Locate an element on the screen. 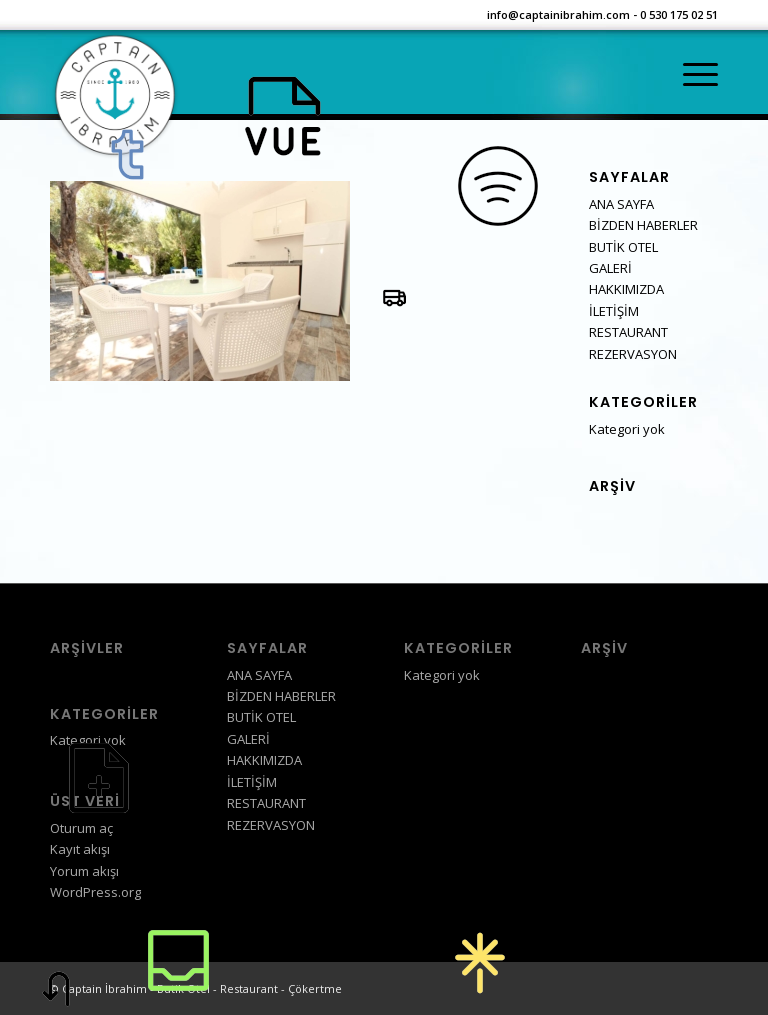 The width and height of the screenshot is (768, 1015). track your delivery status is located at coordinates (394, 297).